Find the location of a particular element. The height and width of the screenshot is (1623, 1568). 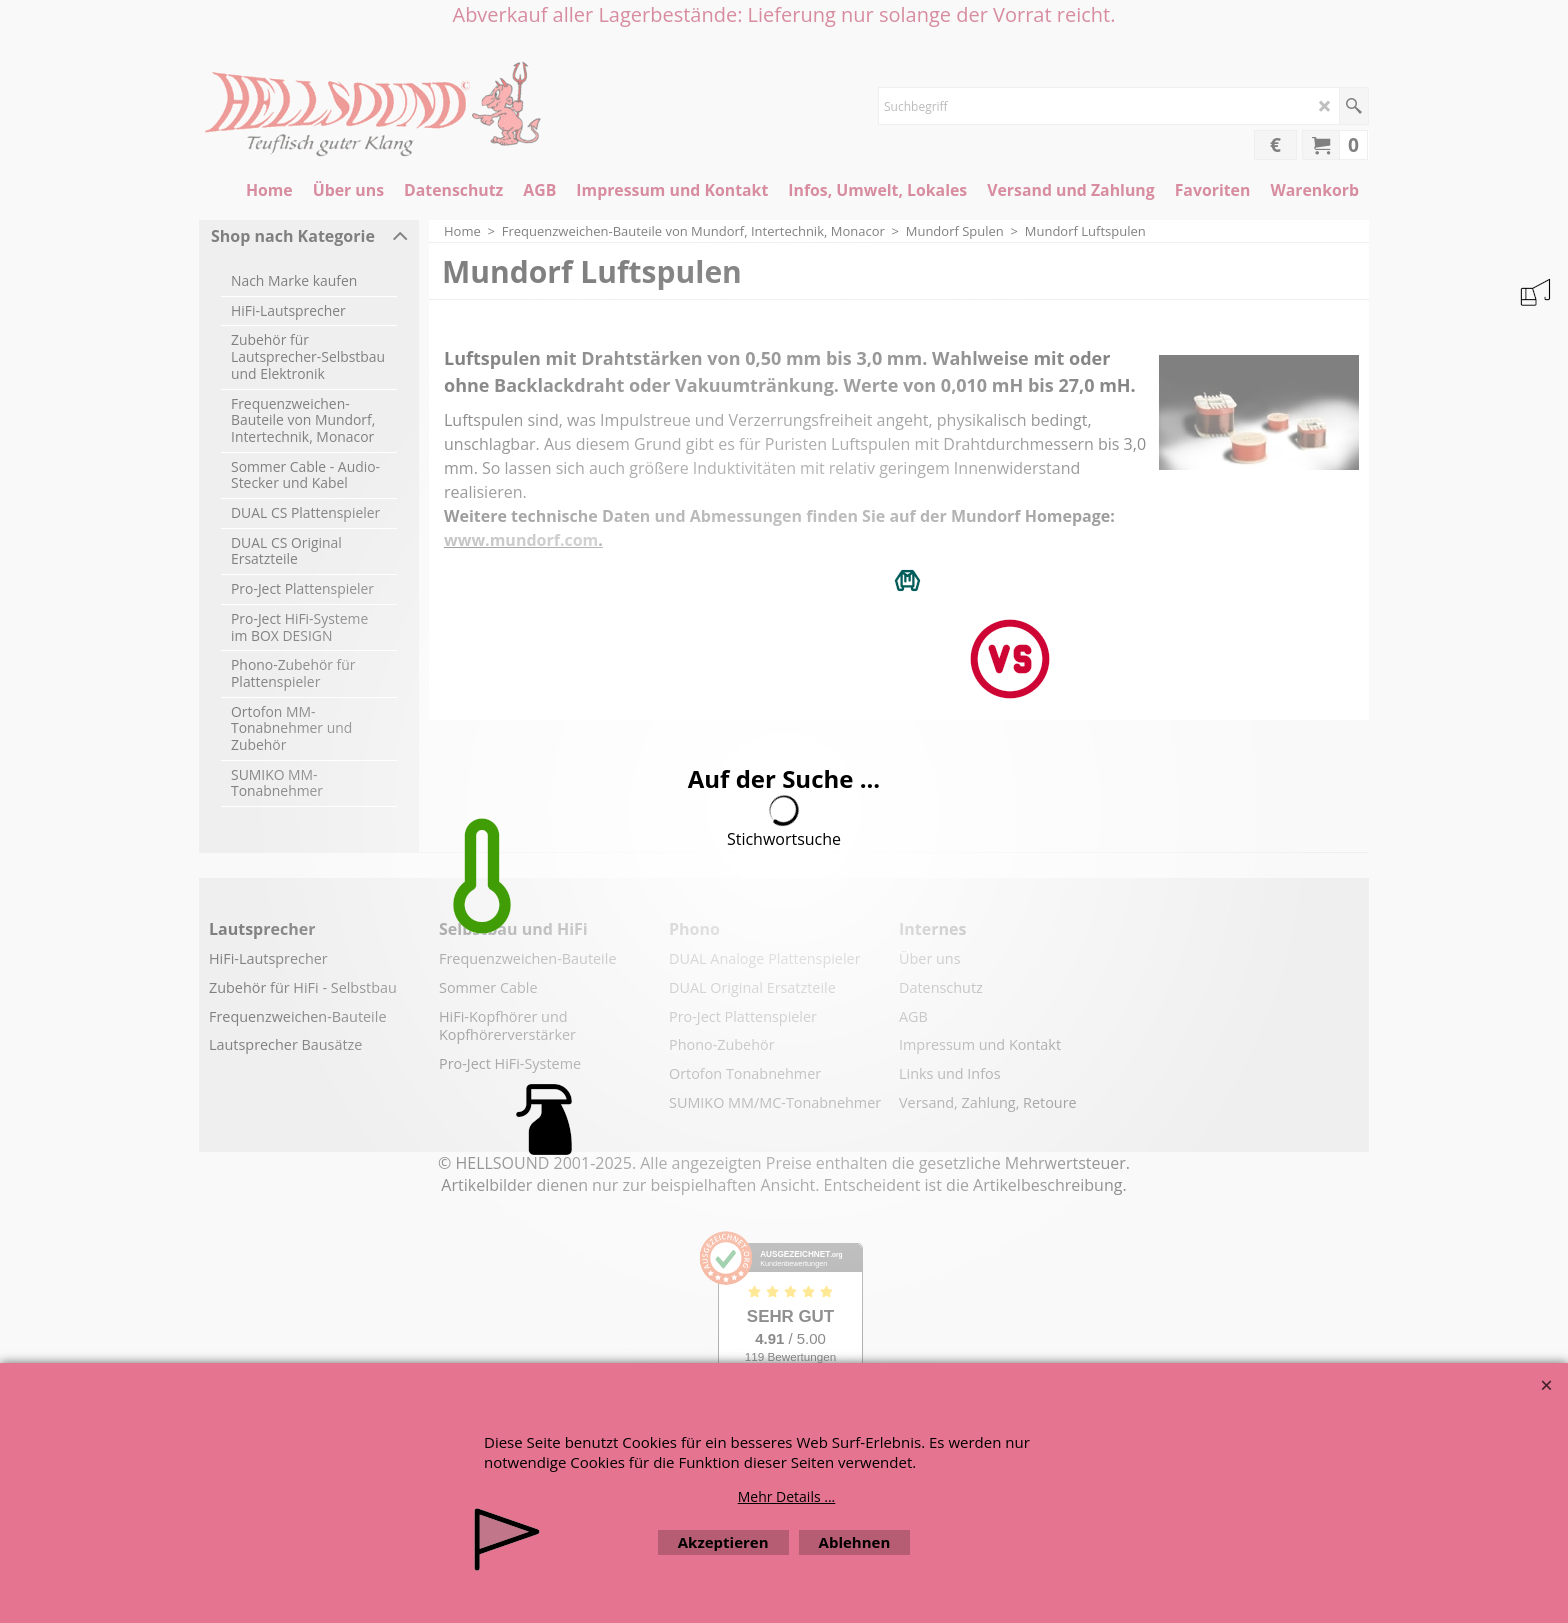

construction or building in progress is located at coordinates (1536, 294).